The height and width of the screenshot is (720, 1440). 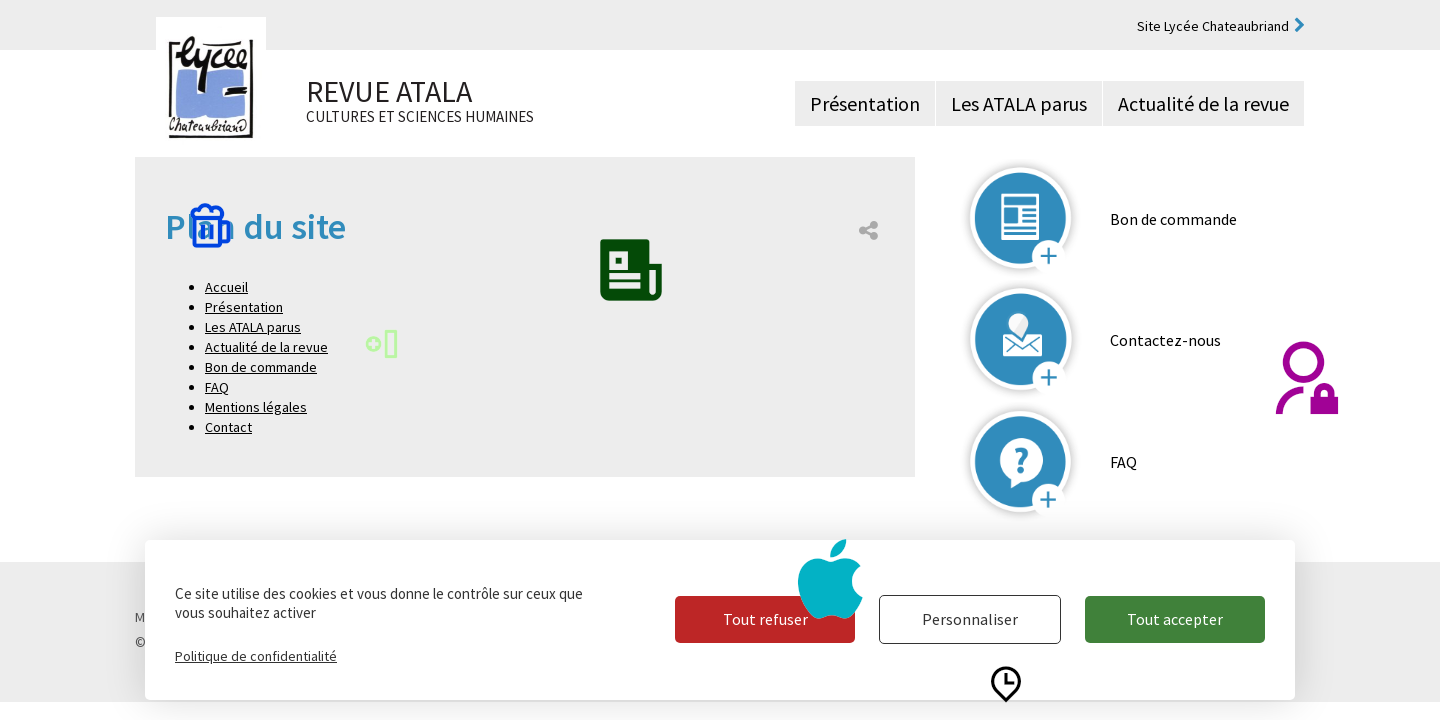 What do you see at coordinates (1303, 379) in the screenshot?
I see `access admin or administrator settings` at bounding box center [1303, 379].